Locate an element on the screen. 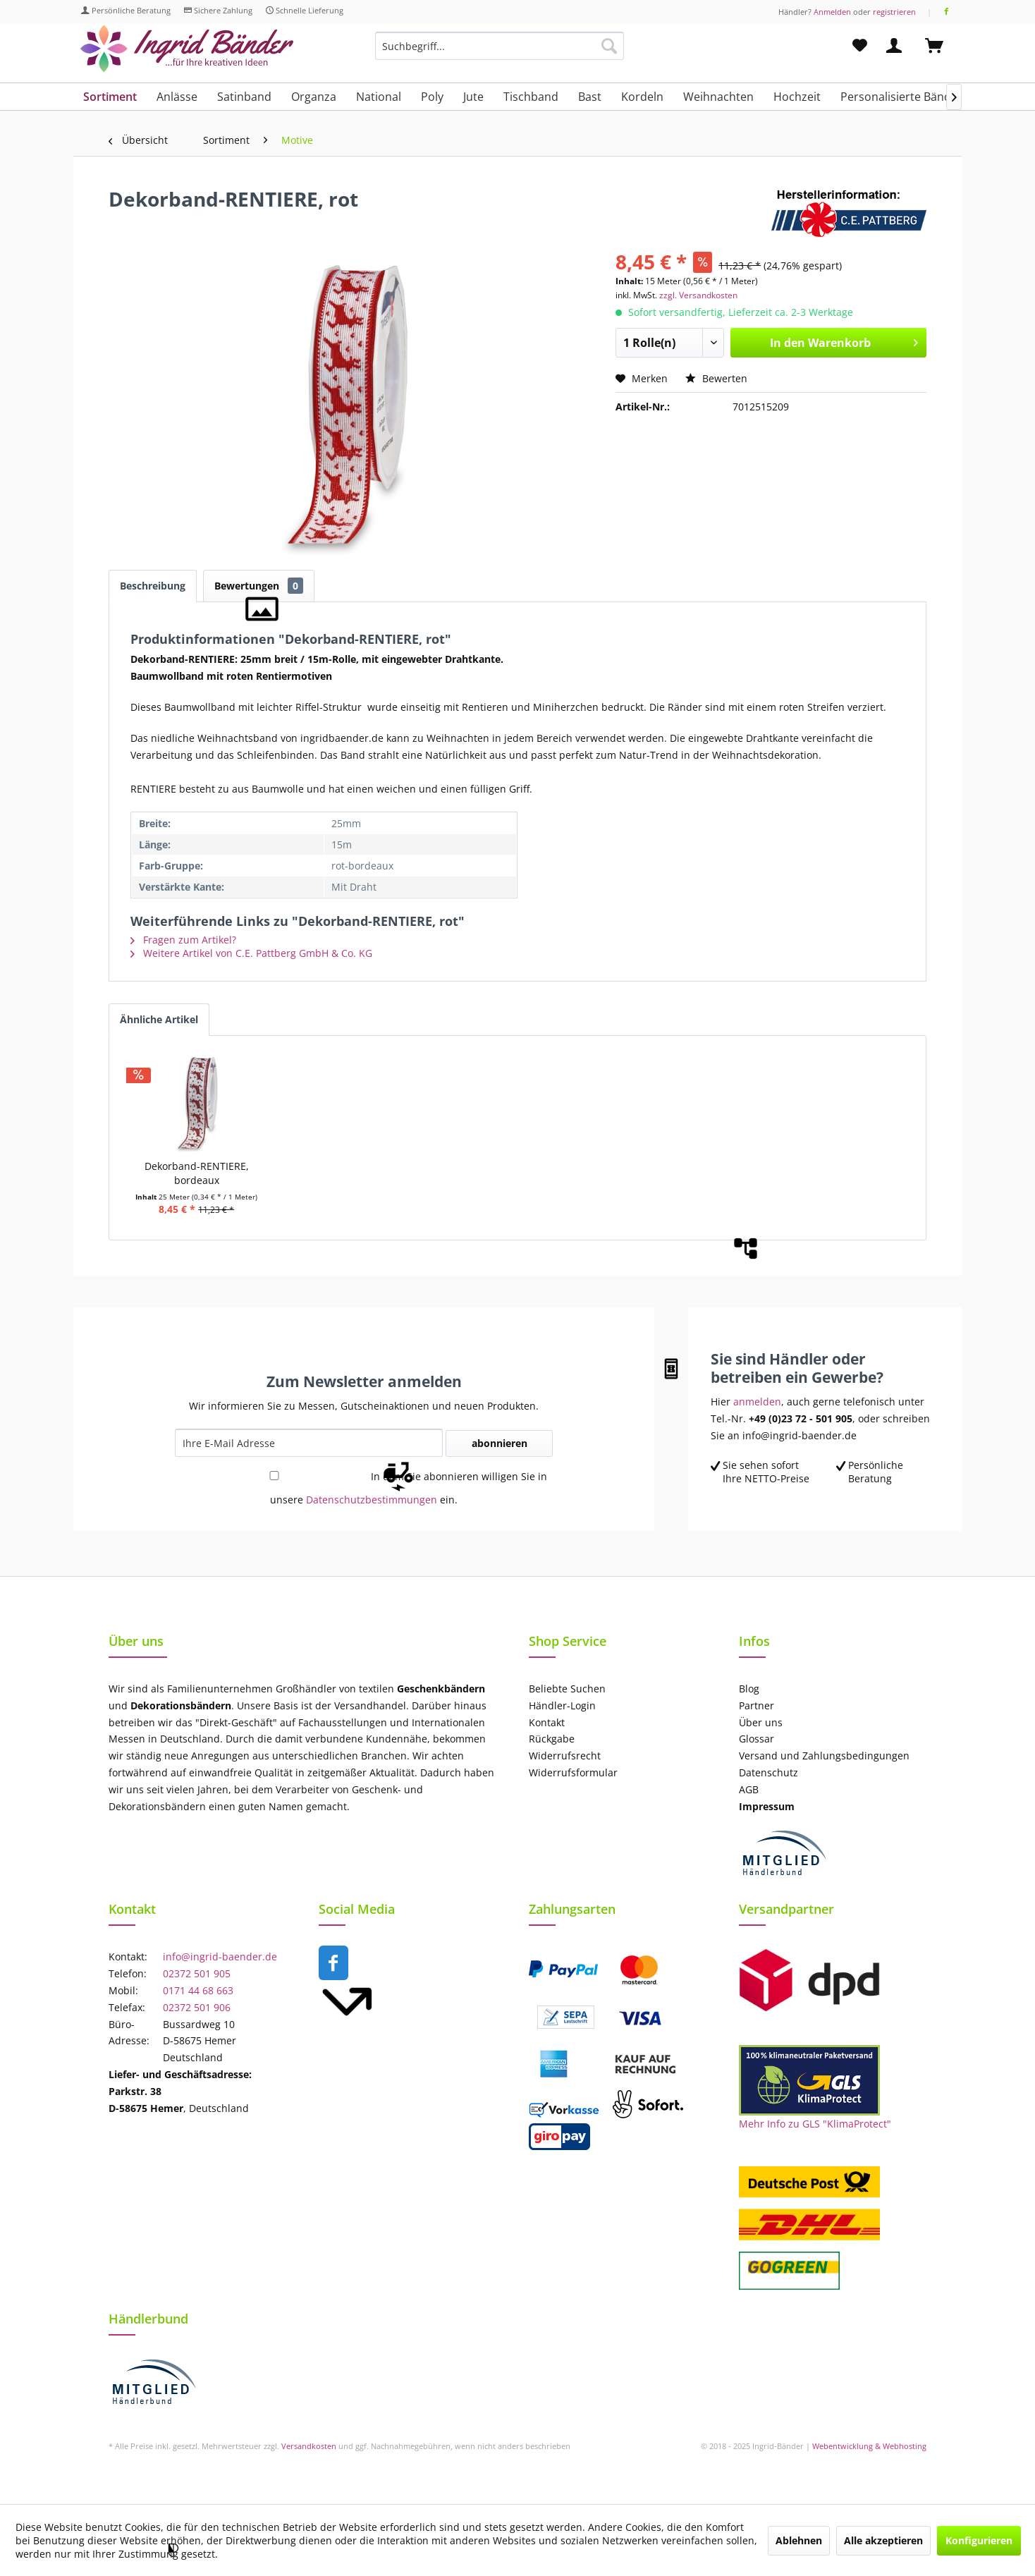 The height and width of the screenshot is (2576, 1035). select electric moped as transportation mode is located at coordinates (398, 1475).